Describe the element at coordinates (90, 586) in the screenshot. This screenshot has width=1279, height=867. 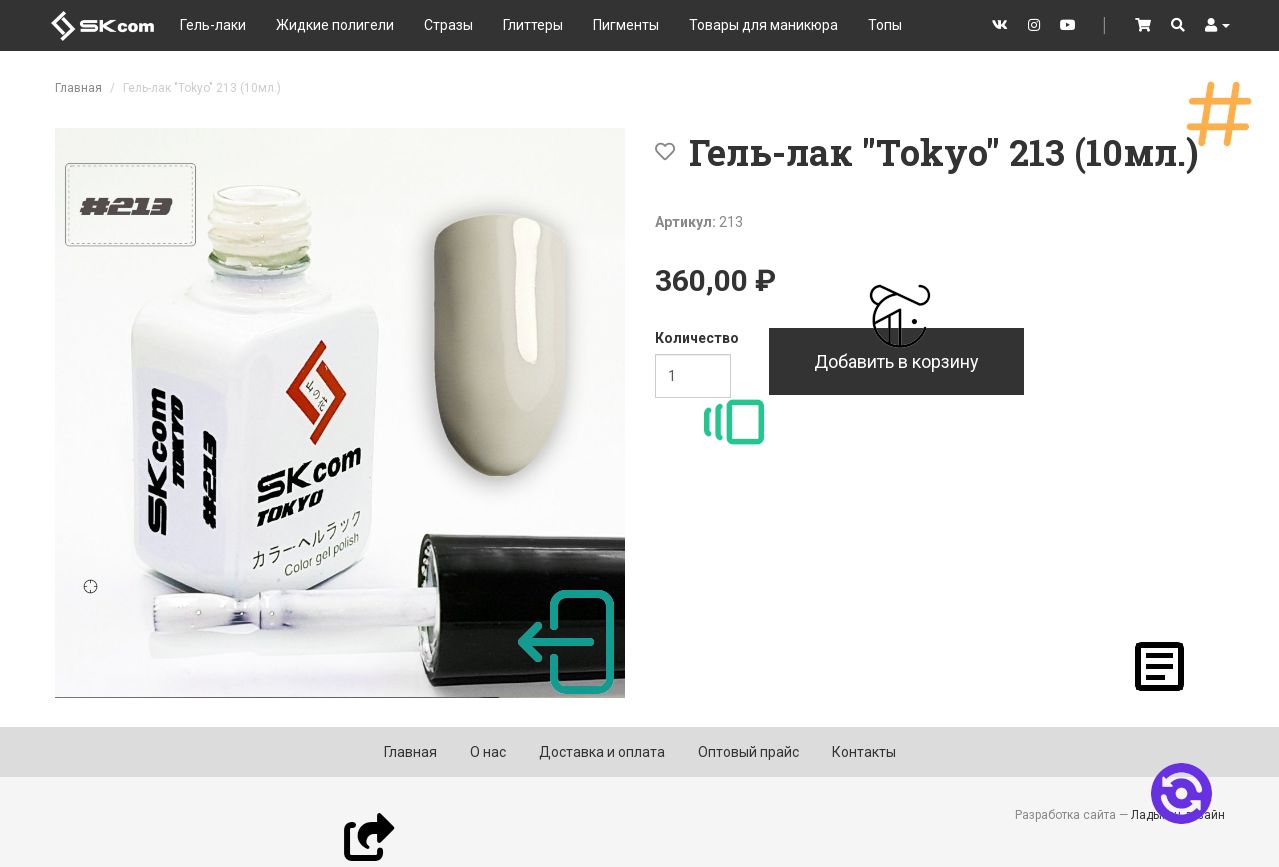
I see `center map on current location` at that location.